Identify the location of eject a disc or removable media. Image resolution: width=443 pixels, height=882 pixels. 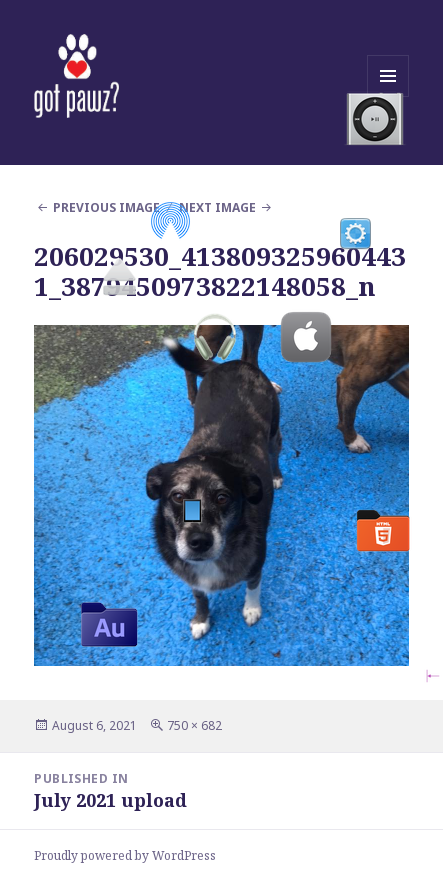
(119, 276).